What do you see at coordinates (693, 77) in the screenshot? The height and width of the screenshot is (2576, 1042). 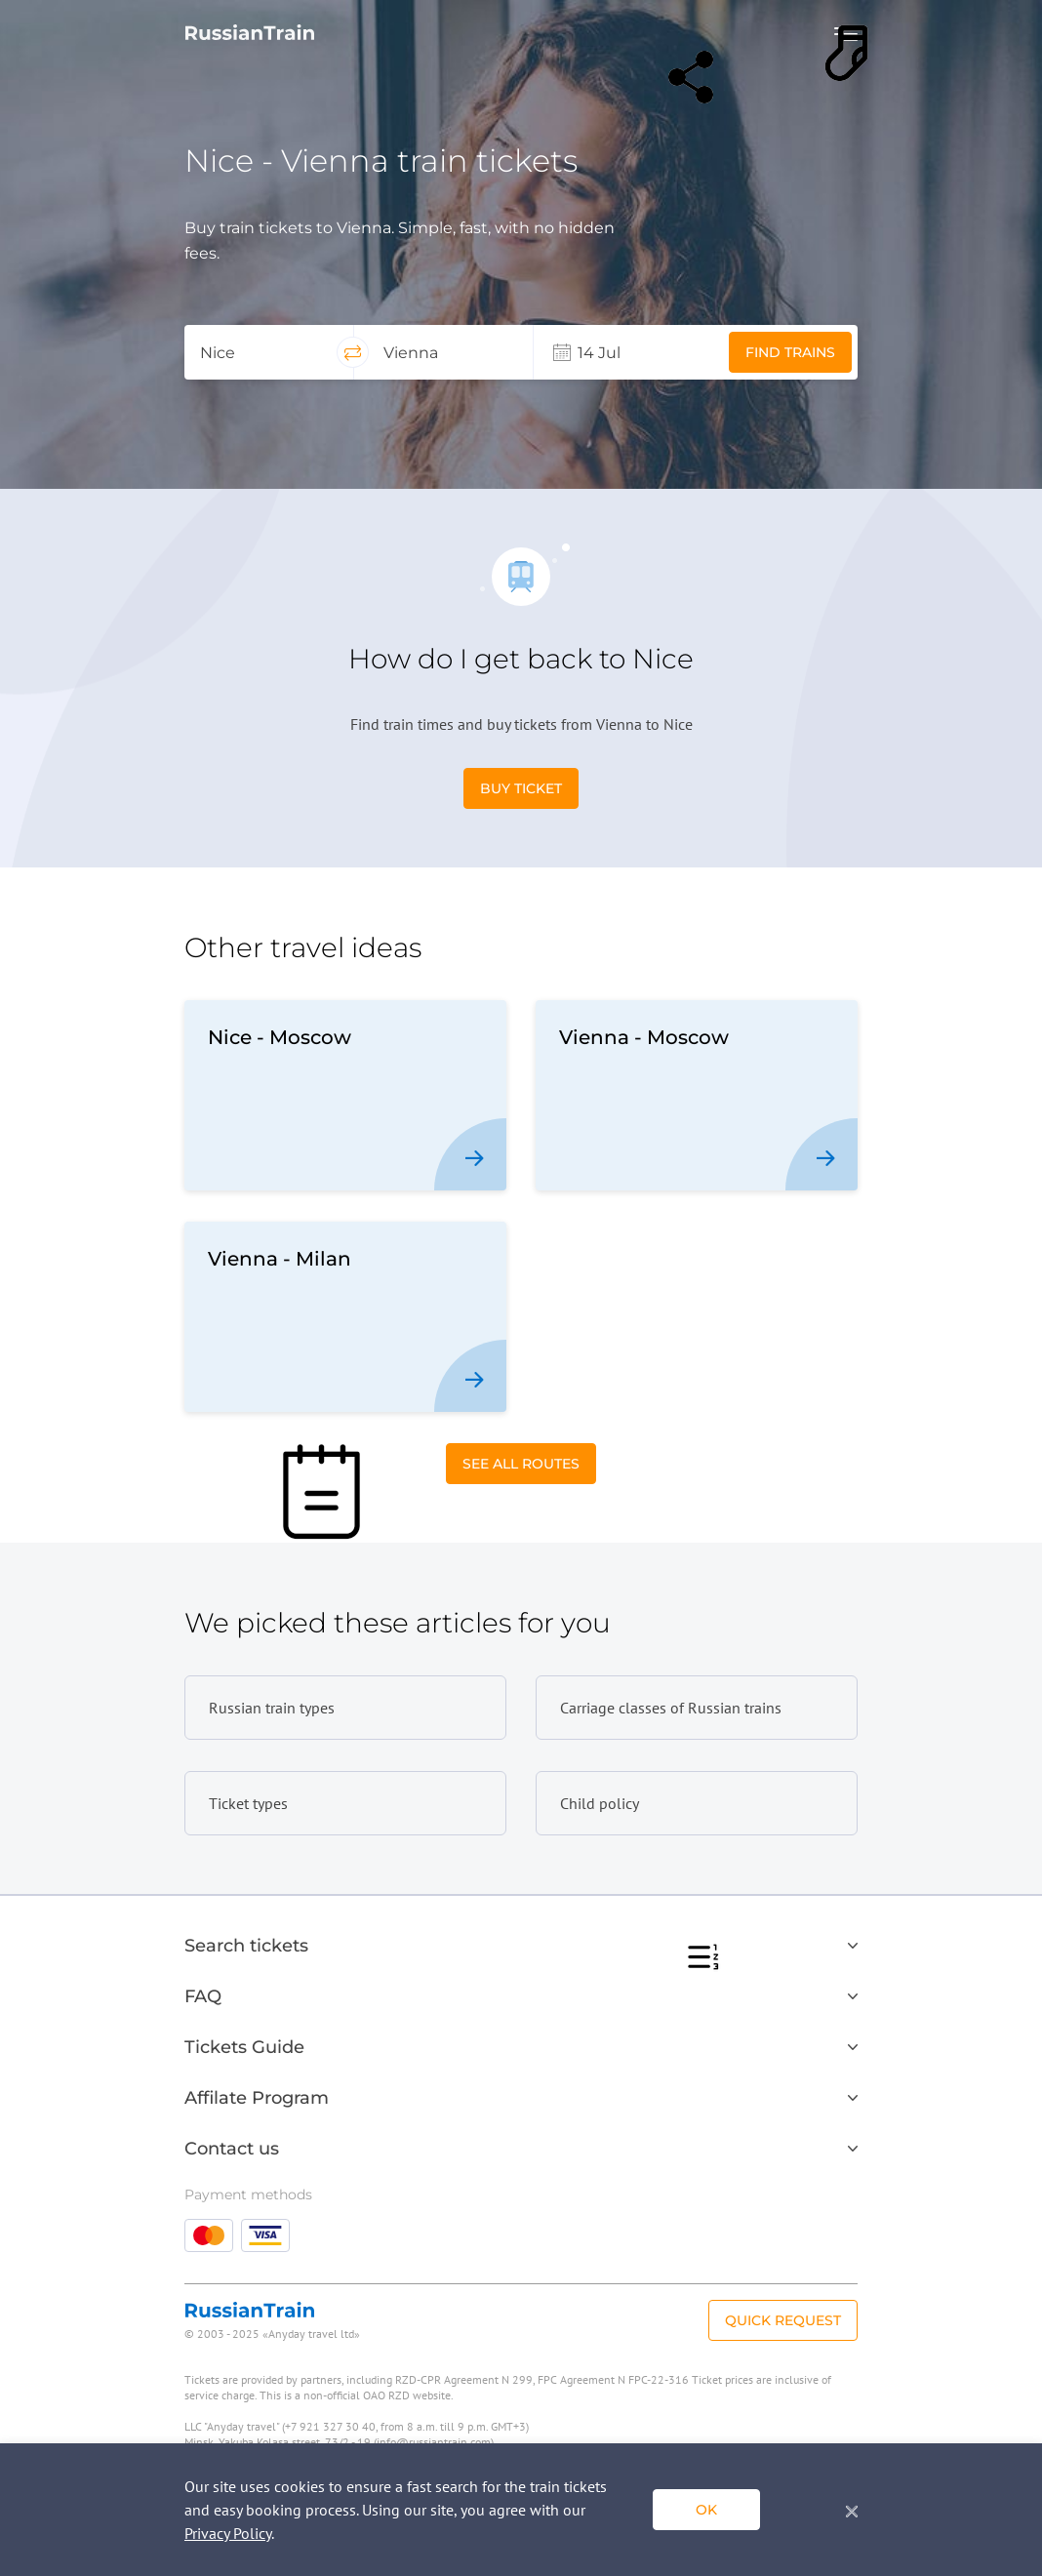 I see `share content to social networks` at bounding box center [693, 77].